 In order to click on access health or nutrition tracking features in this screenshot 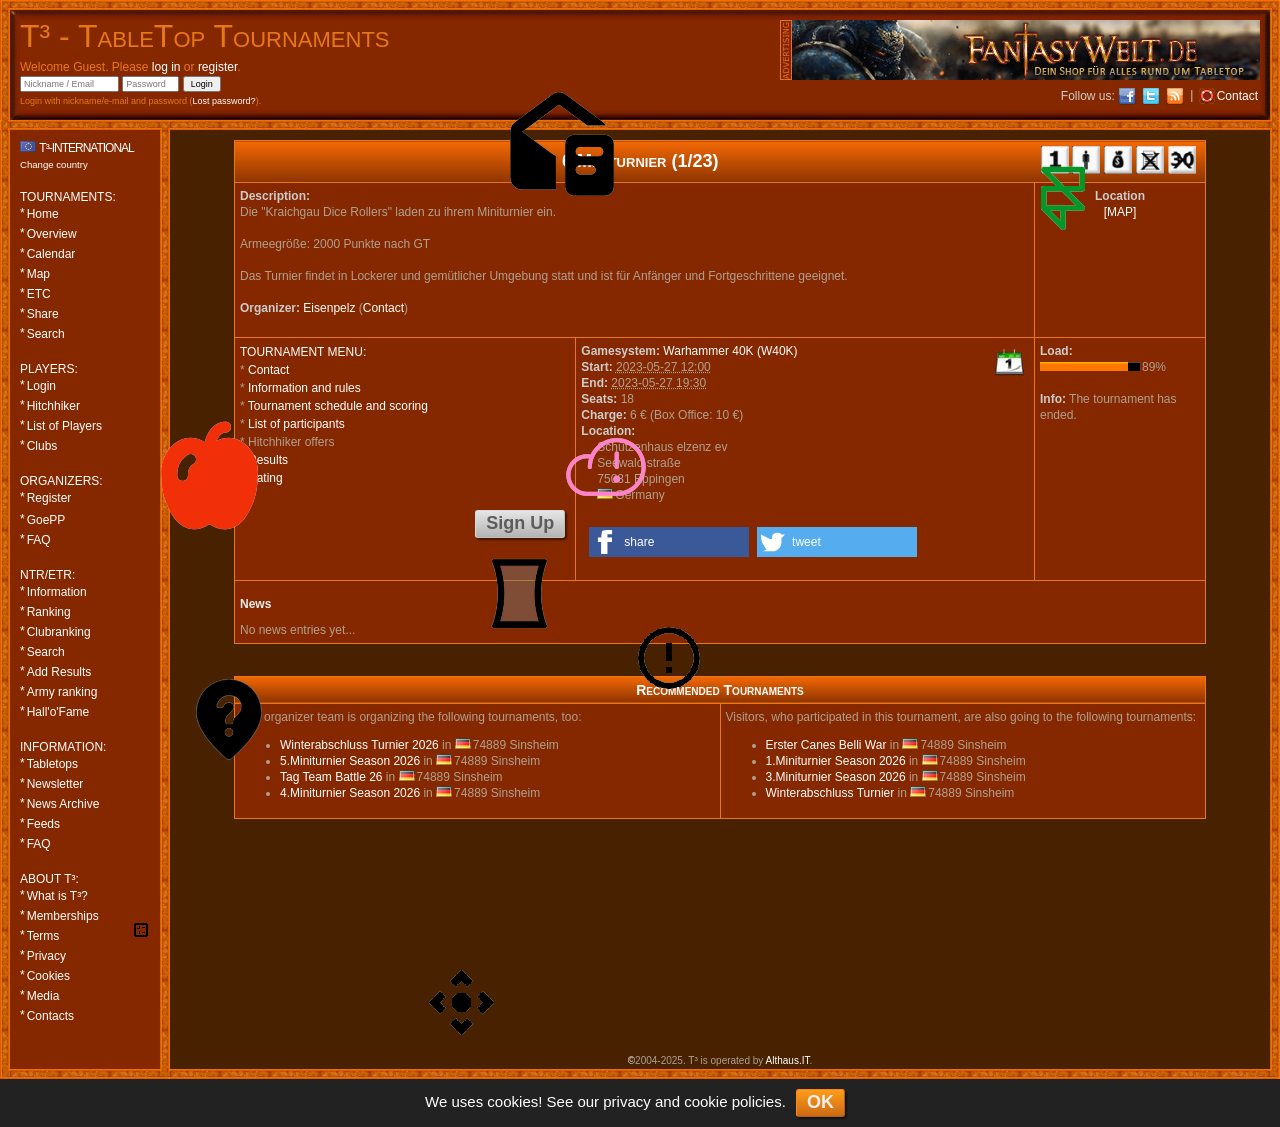, I will do `click(209, 475)`.